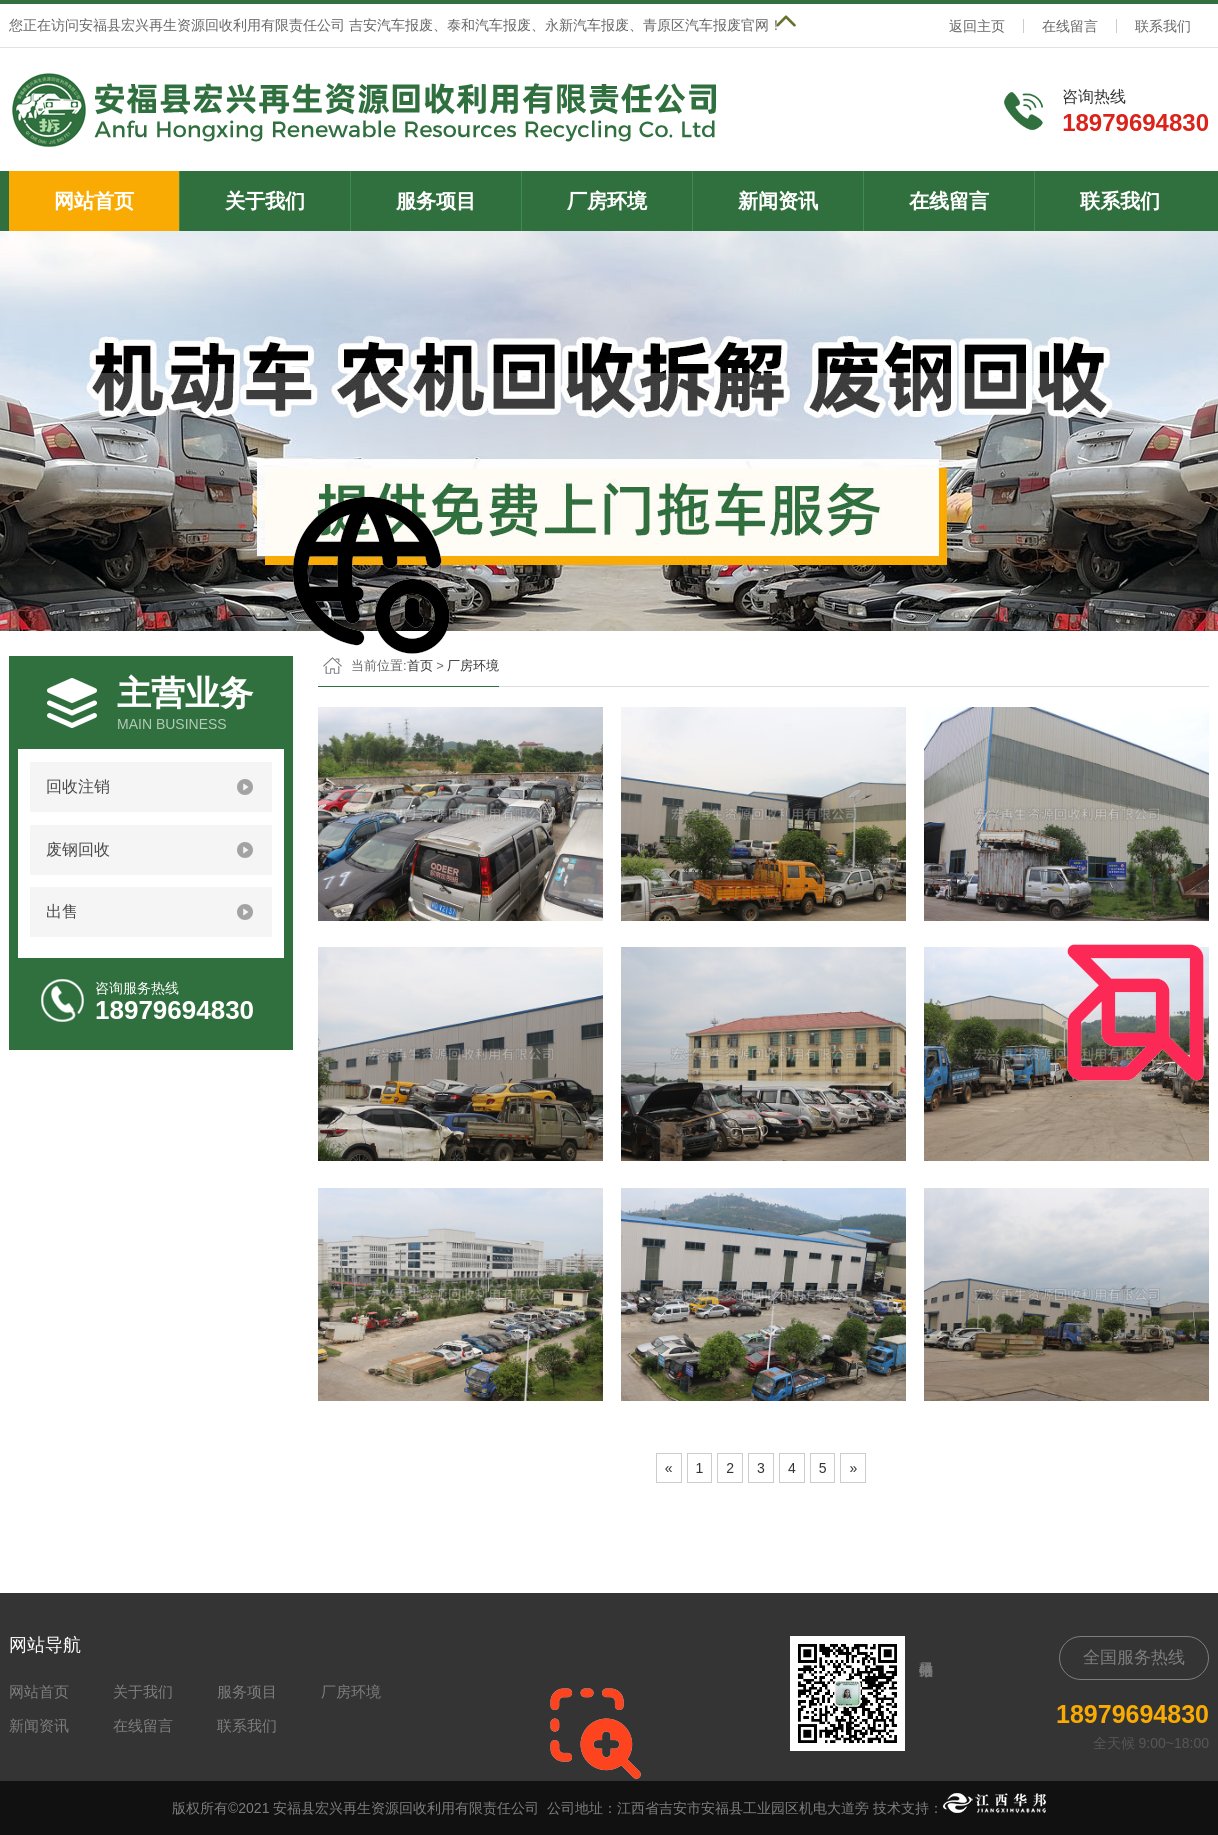 The height and width of the screenshot is (1835, 1218). I want to click on zoom in on a selected area, so click(593, 1731).